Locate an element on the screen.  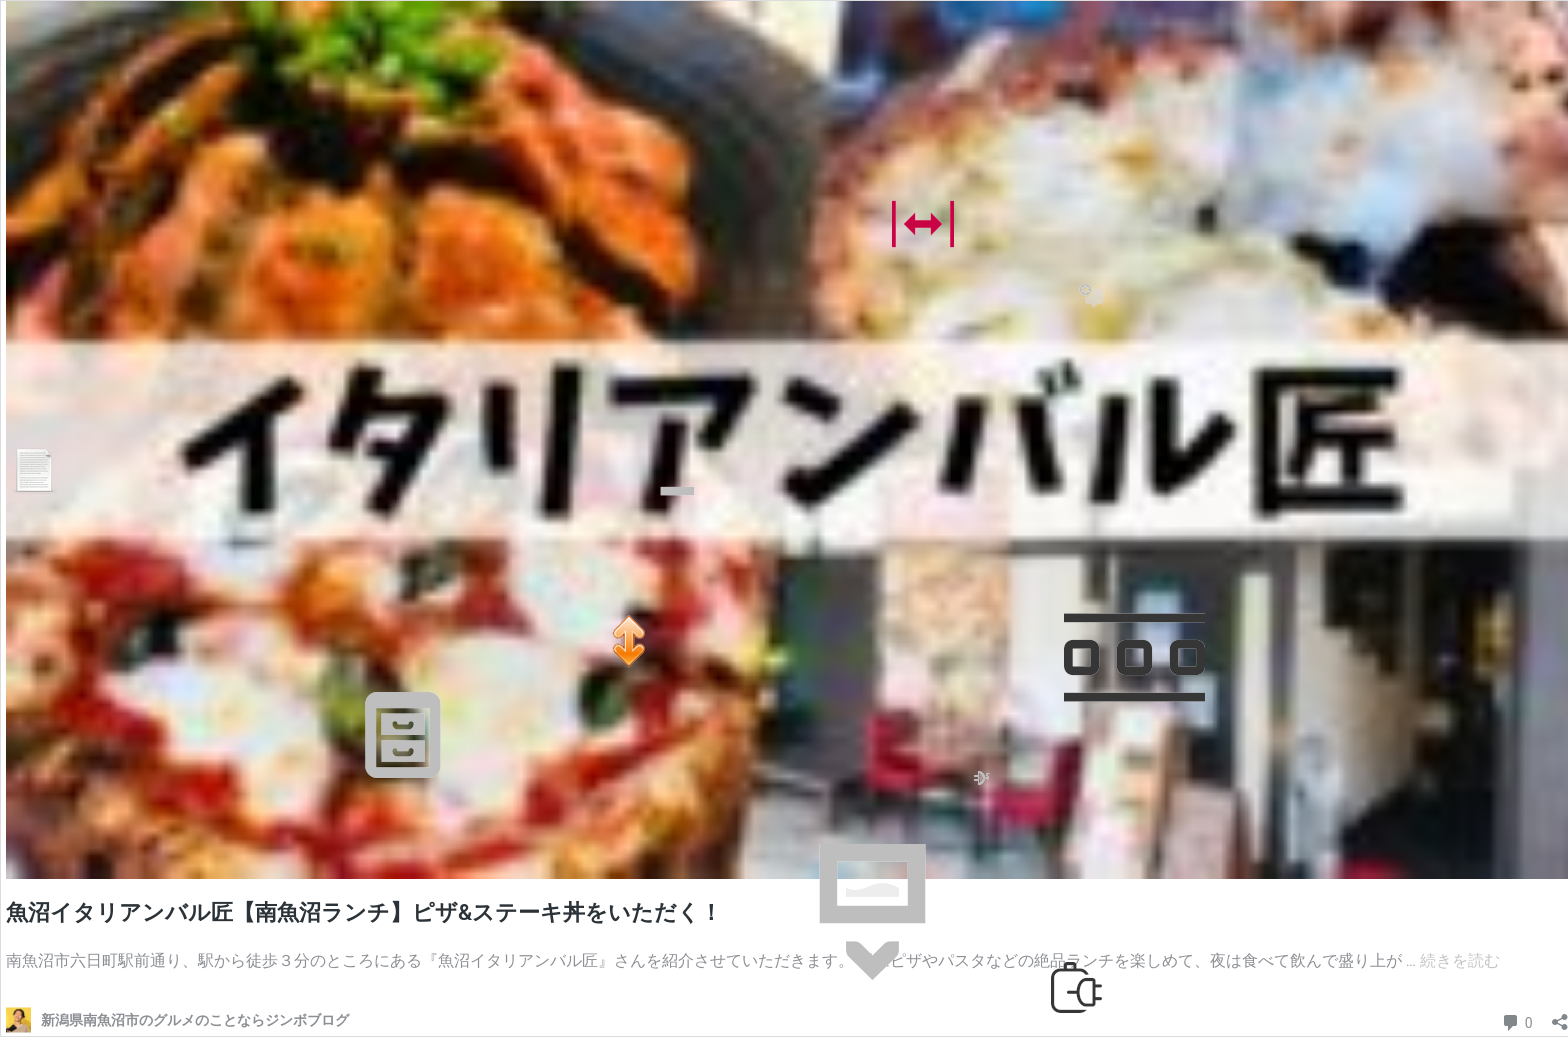
open the file manager application is located at coordinates (403, 735).